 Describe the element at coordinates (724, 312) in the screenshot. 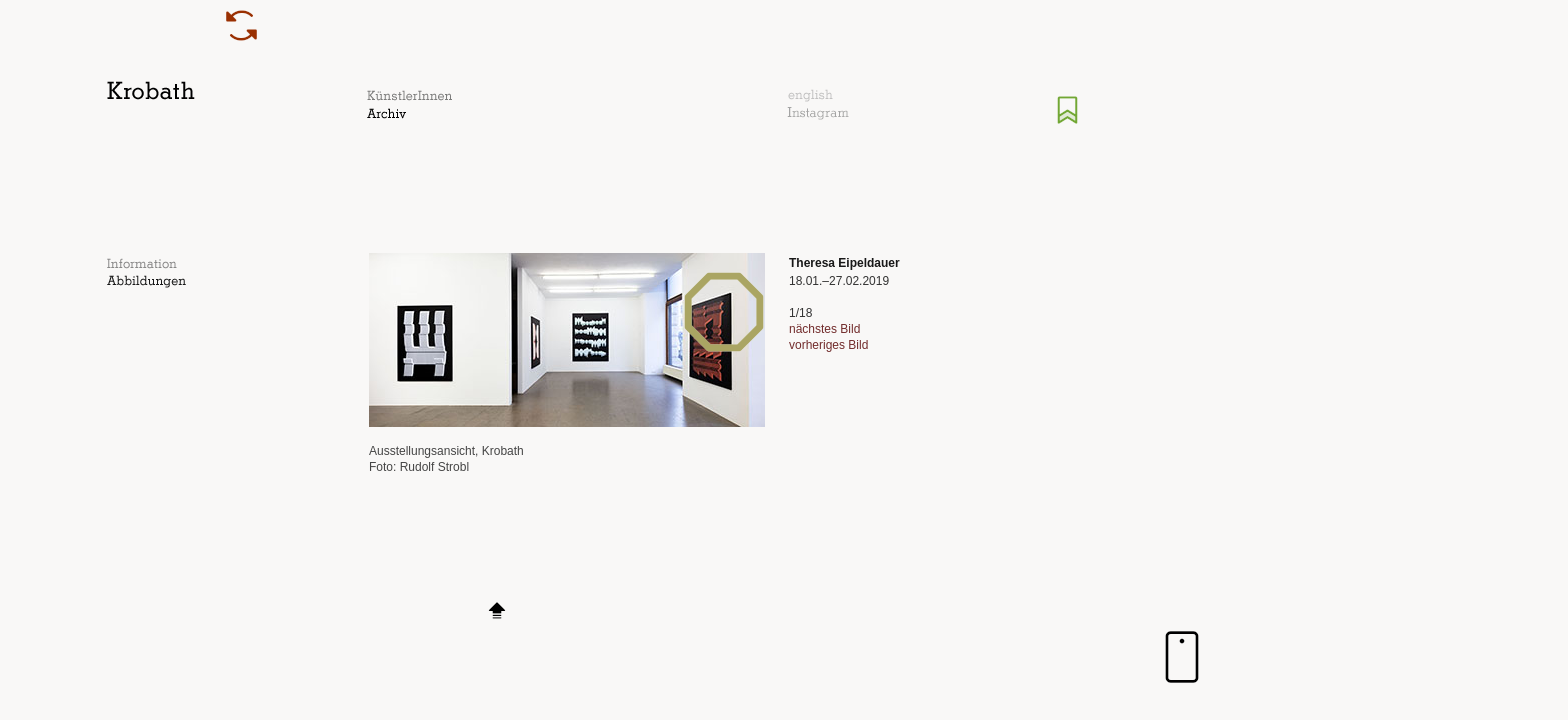

I see `stop or halt action indicator` at that location.